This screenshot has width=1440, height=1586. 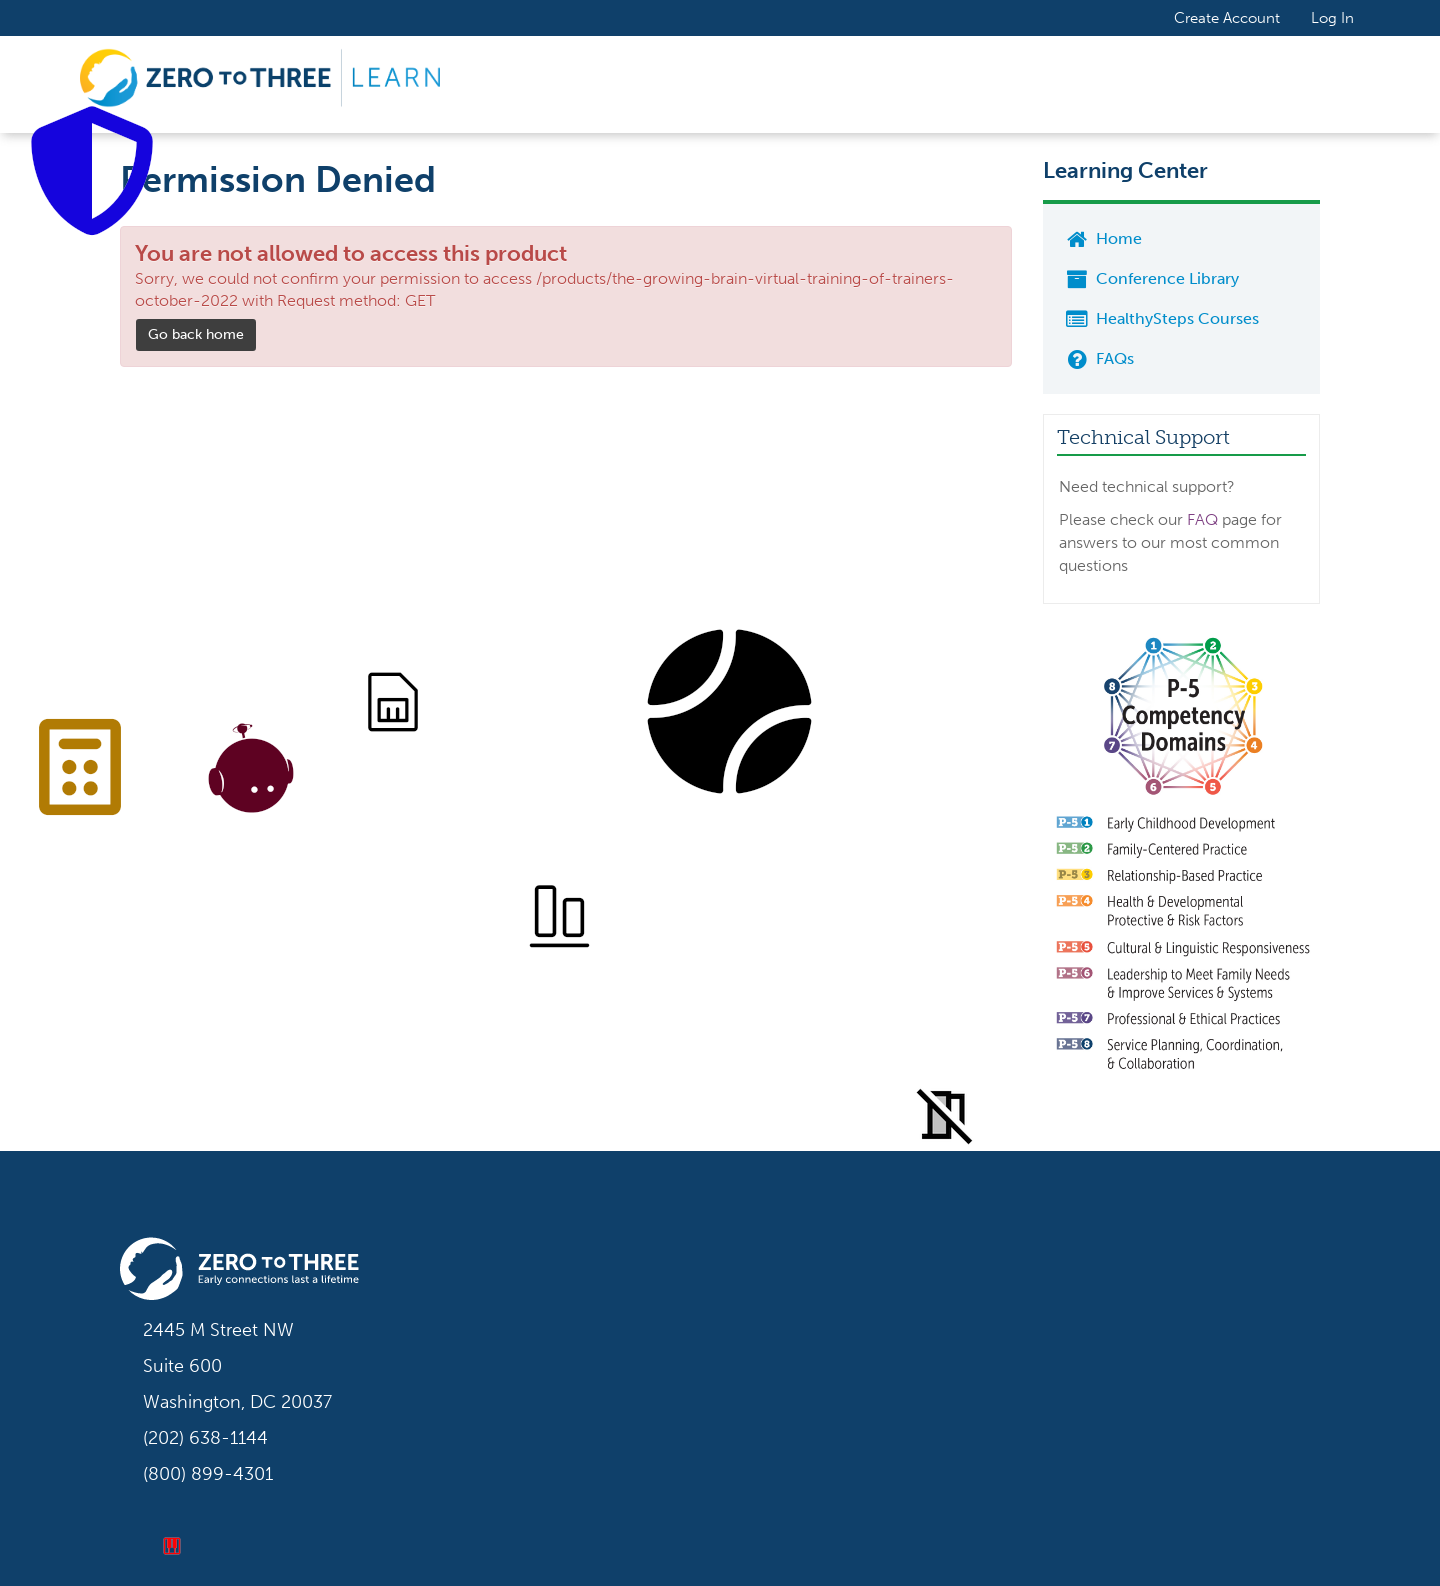 What do you see at coordinates (393, 702) in the screenshot?
I see `manage sim card settings` at bounding box center [393, 702].